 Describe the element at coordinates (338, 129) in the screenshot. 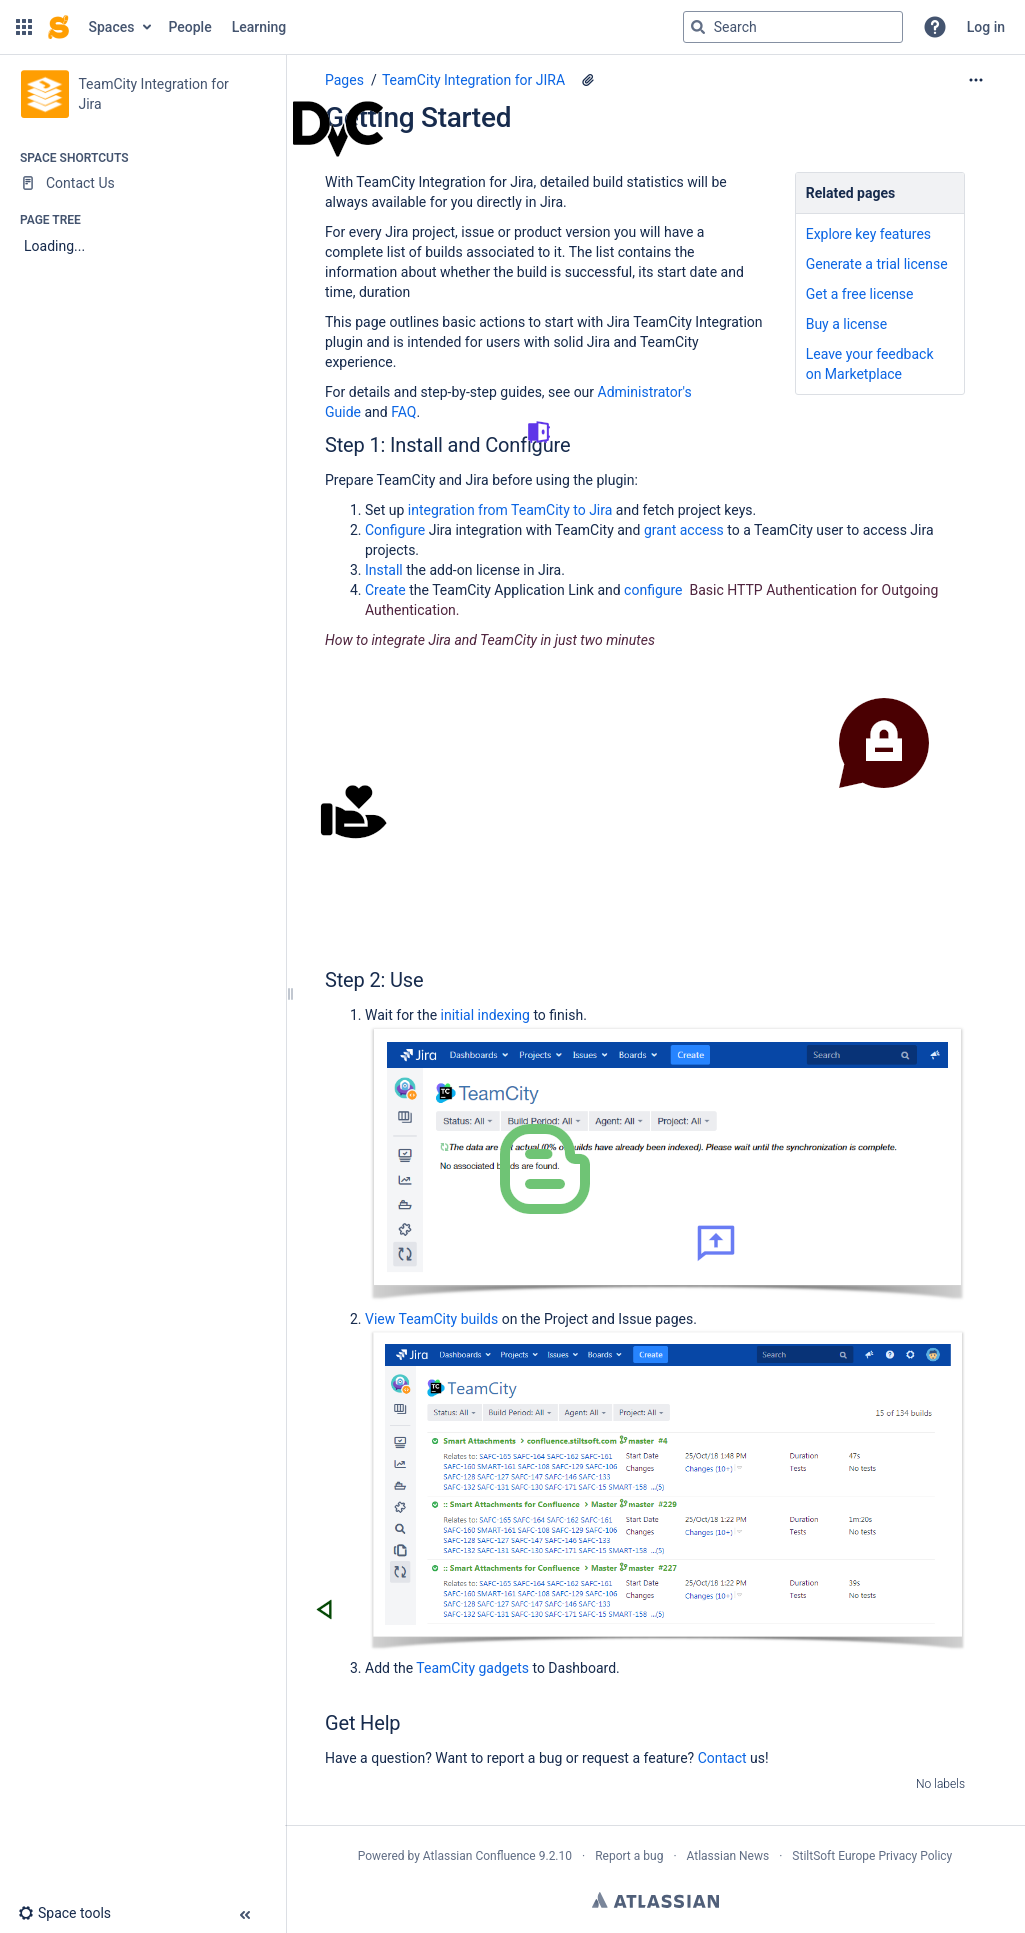

I see `DVC (Data Version Control) logo` at that location.